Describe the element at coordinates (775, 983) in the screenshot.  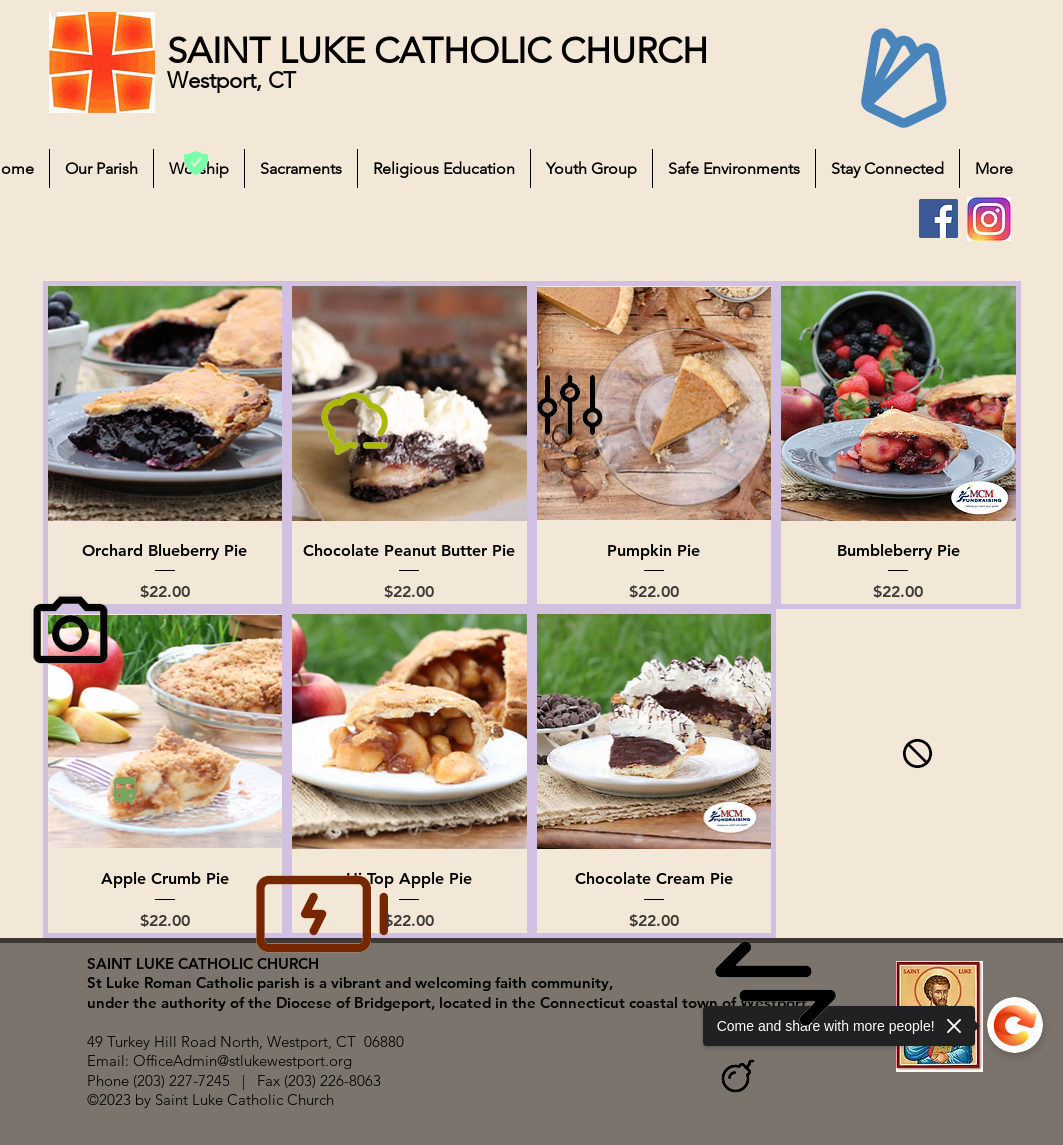
I see `swap or exchange items` at that location.